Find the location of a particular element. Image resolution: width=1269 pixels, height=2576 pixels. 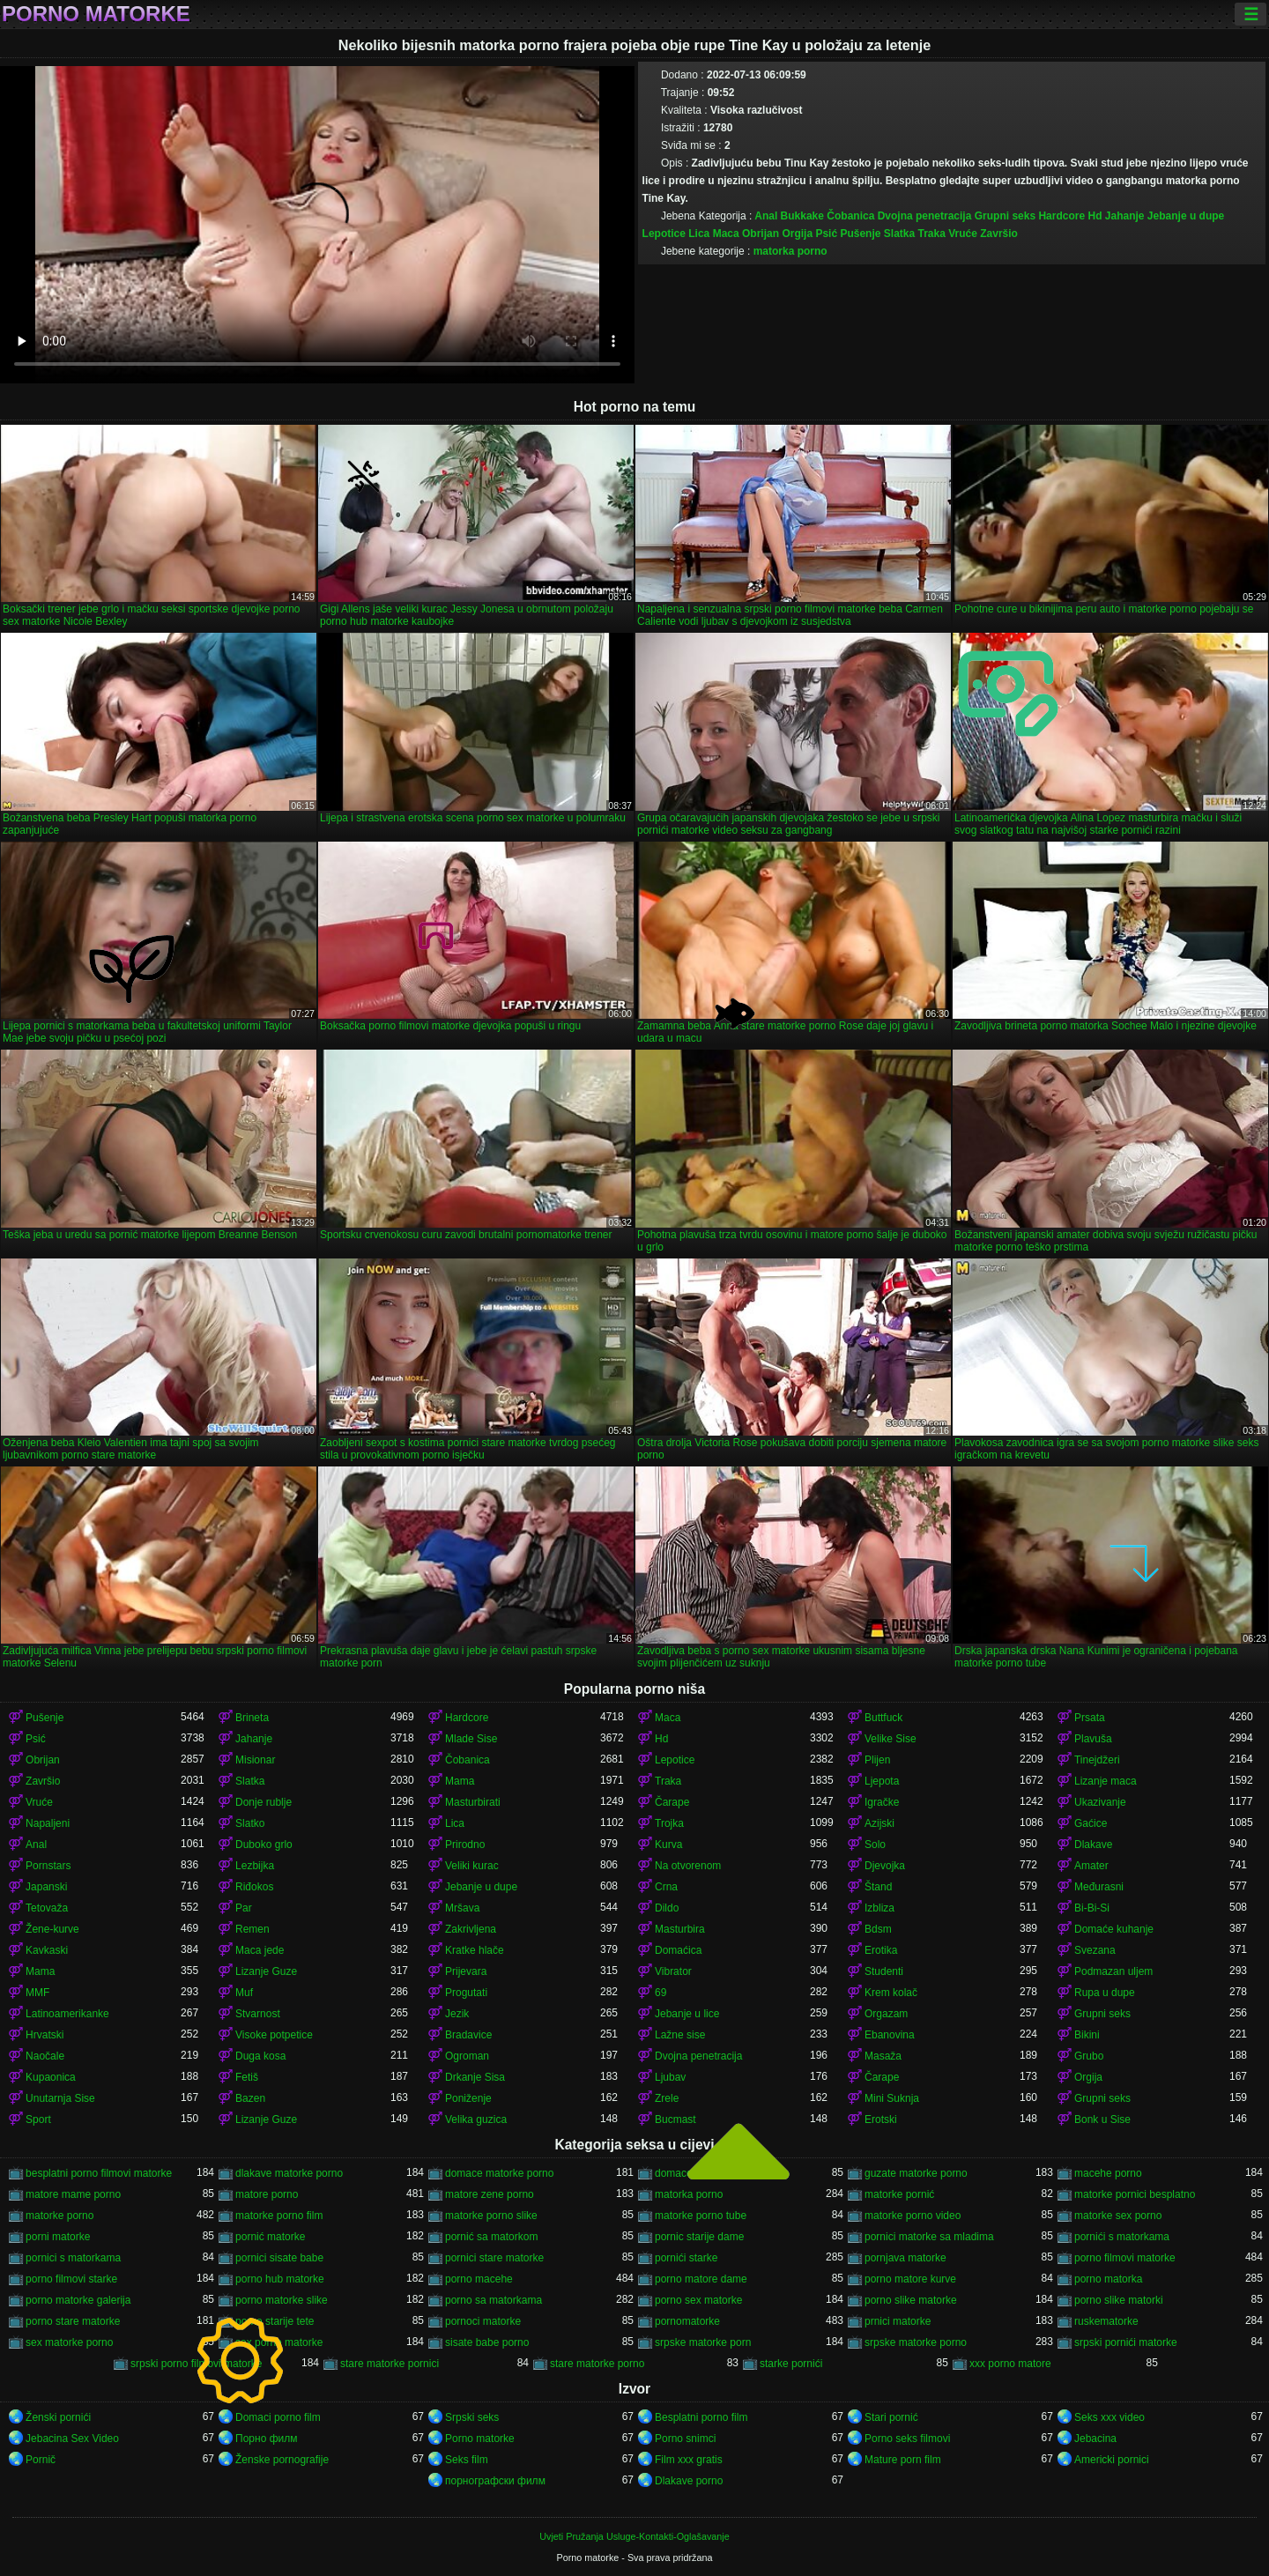

view bridge or infrastructure information is located at coordinates (435, 933).